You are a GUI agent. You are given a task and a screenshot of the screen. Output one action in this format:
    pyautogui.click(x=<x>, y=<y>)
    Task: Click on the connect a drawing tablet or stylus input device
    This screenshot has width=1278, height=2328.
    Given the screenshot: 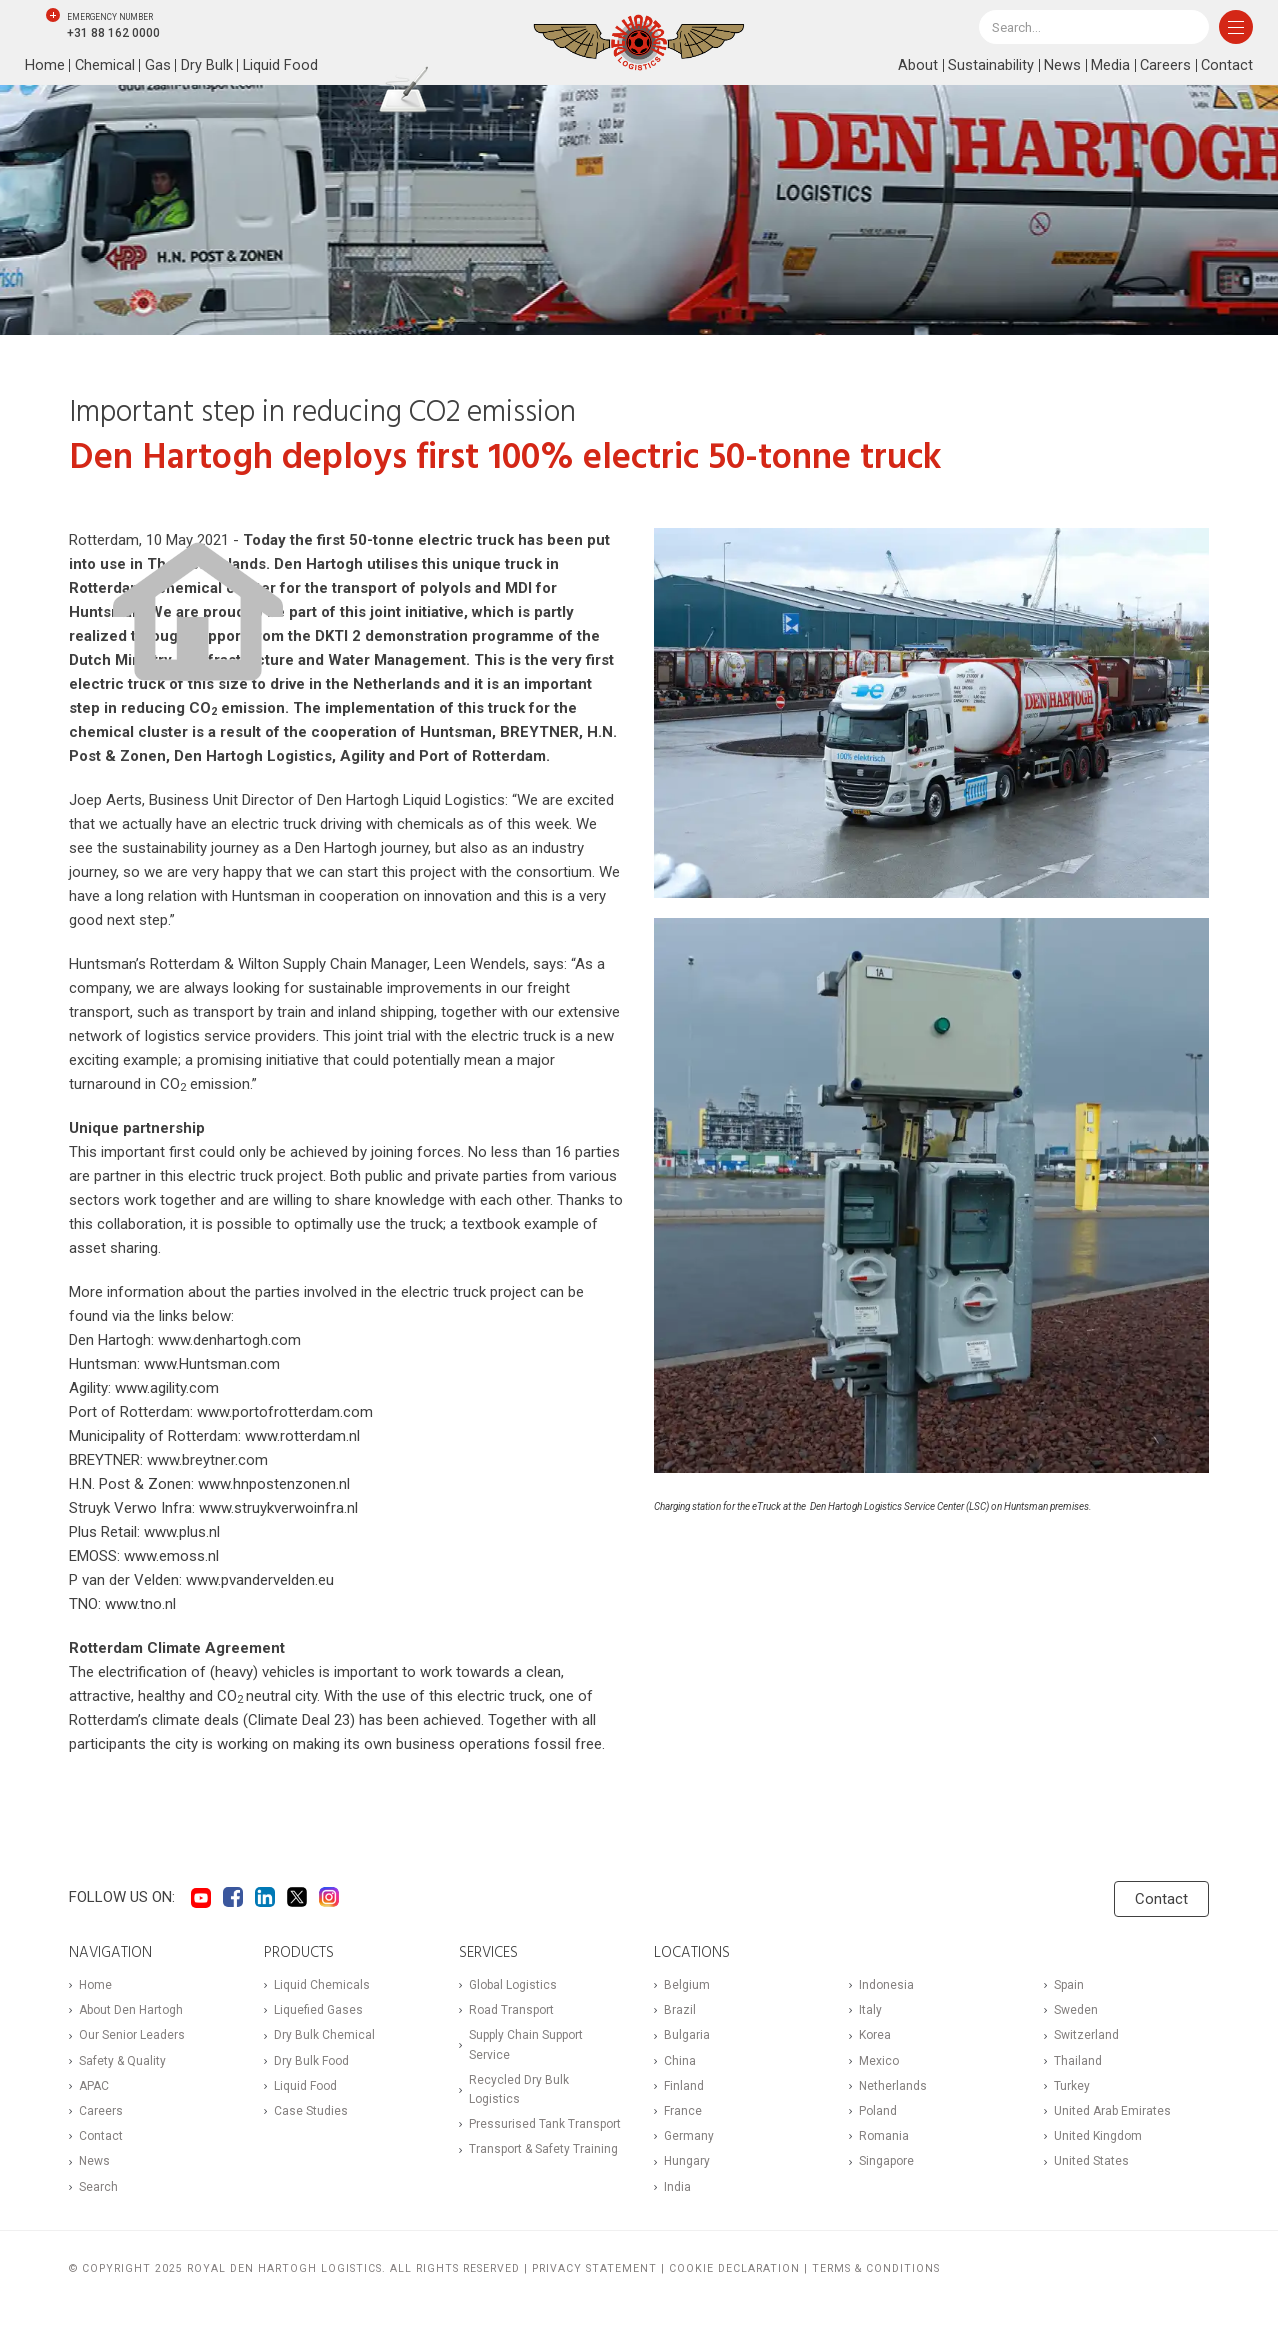 What is the action you would take?
    pyautogui.click(x=404, y=91)
    